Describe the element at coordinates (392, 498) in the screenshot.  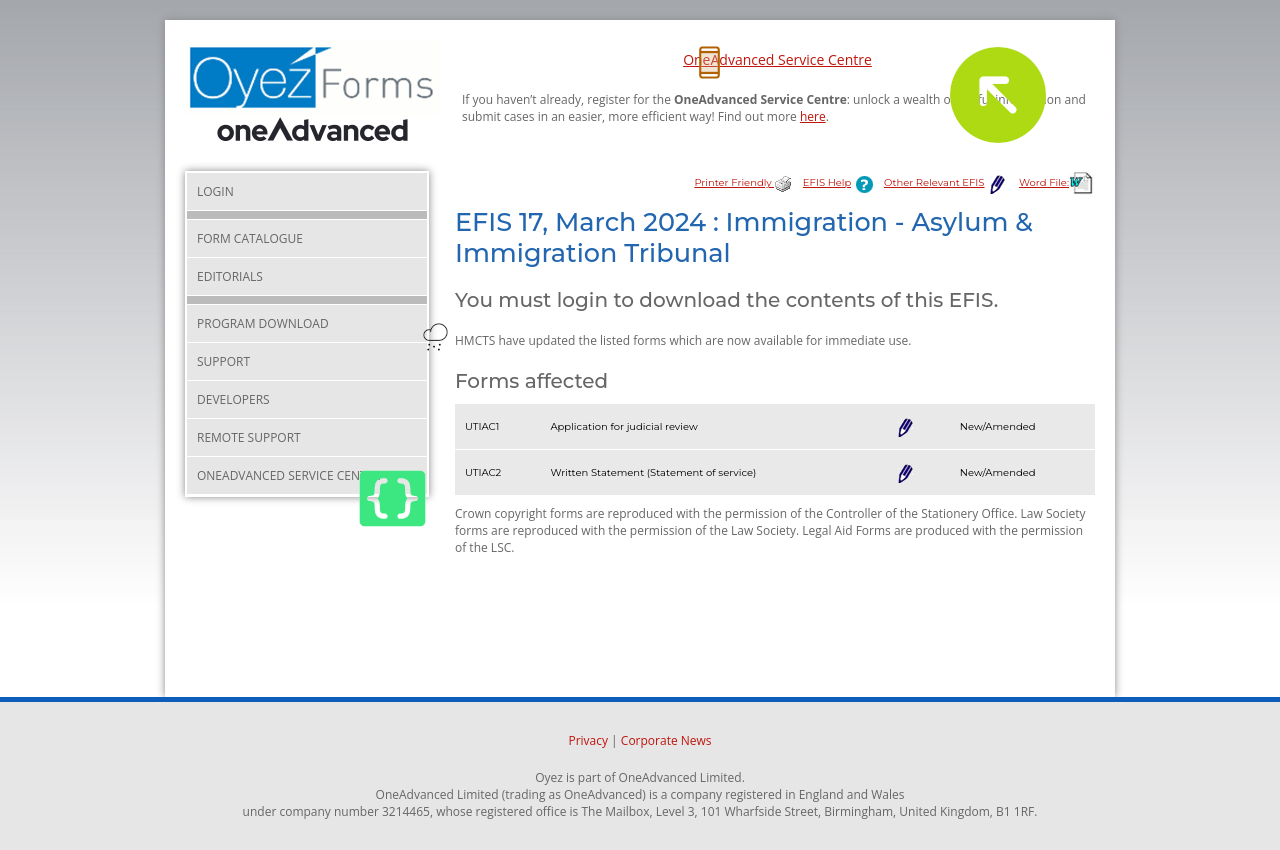
I see `access code editor or developer tools` at that location.